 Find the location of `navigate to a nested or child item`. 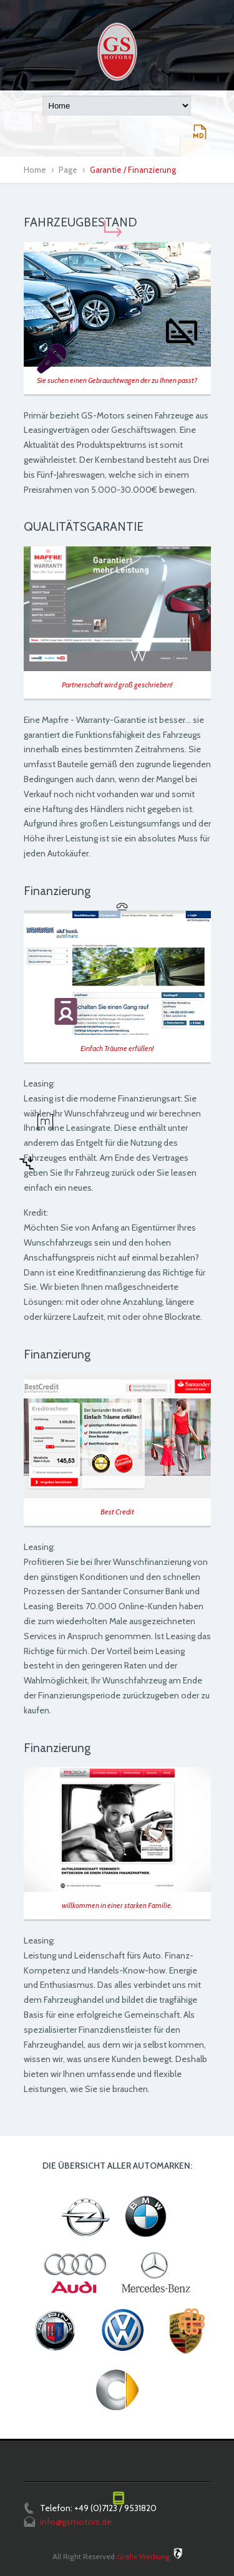

navigate to a nested or child item is located at coordinates (113, 228).